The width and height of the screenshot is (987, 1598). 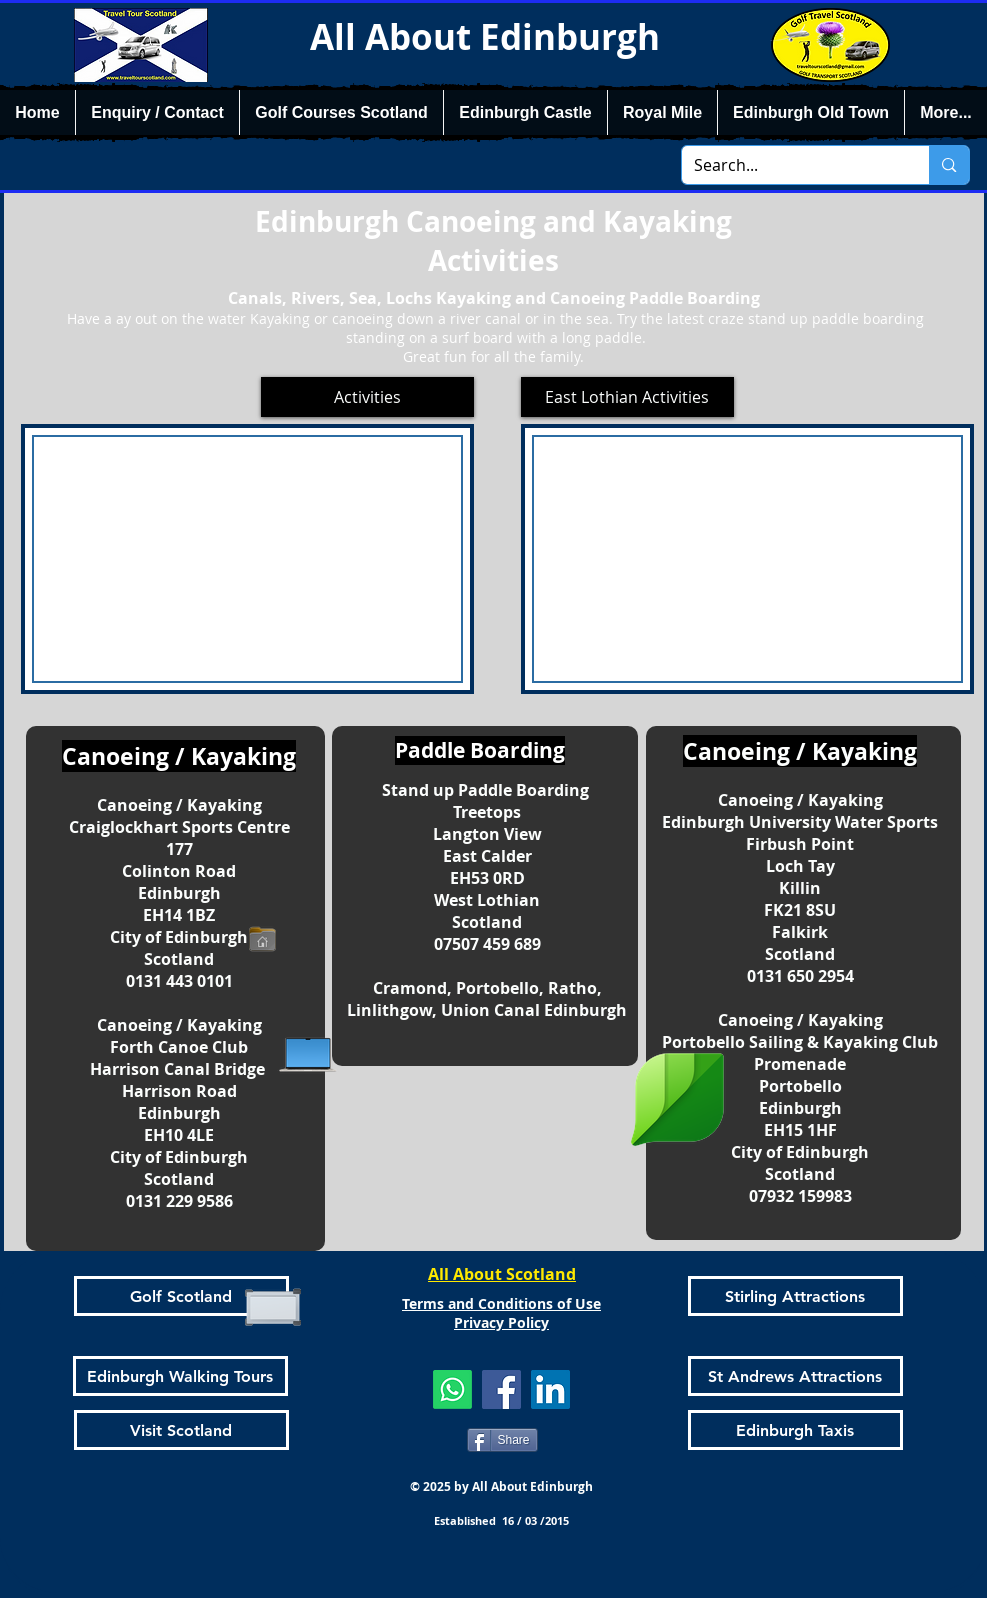 What do you see at coordinates (679, 1097) in the screenshot?
I see `open the sustainability app` at bounding box center [679, 1097].